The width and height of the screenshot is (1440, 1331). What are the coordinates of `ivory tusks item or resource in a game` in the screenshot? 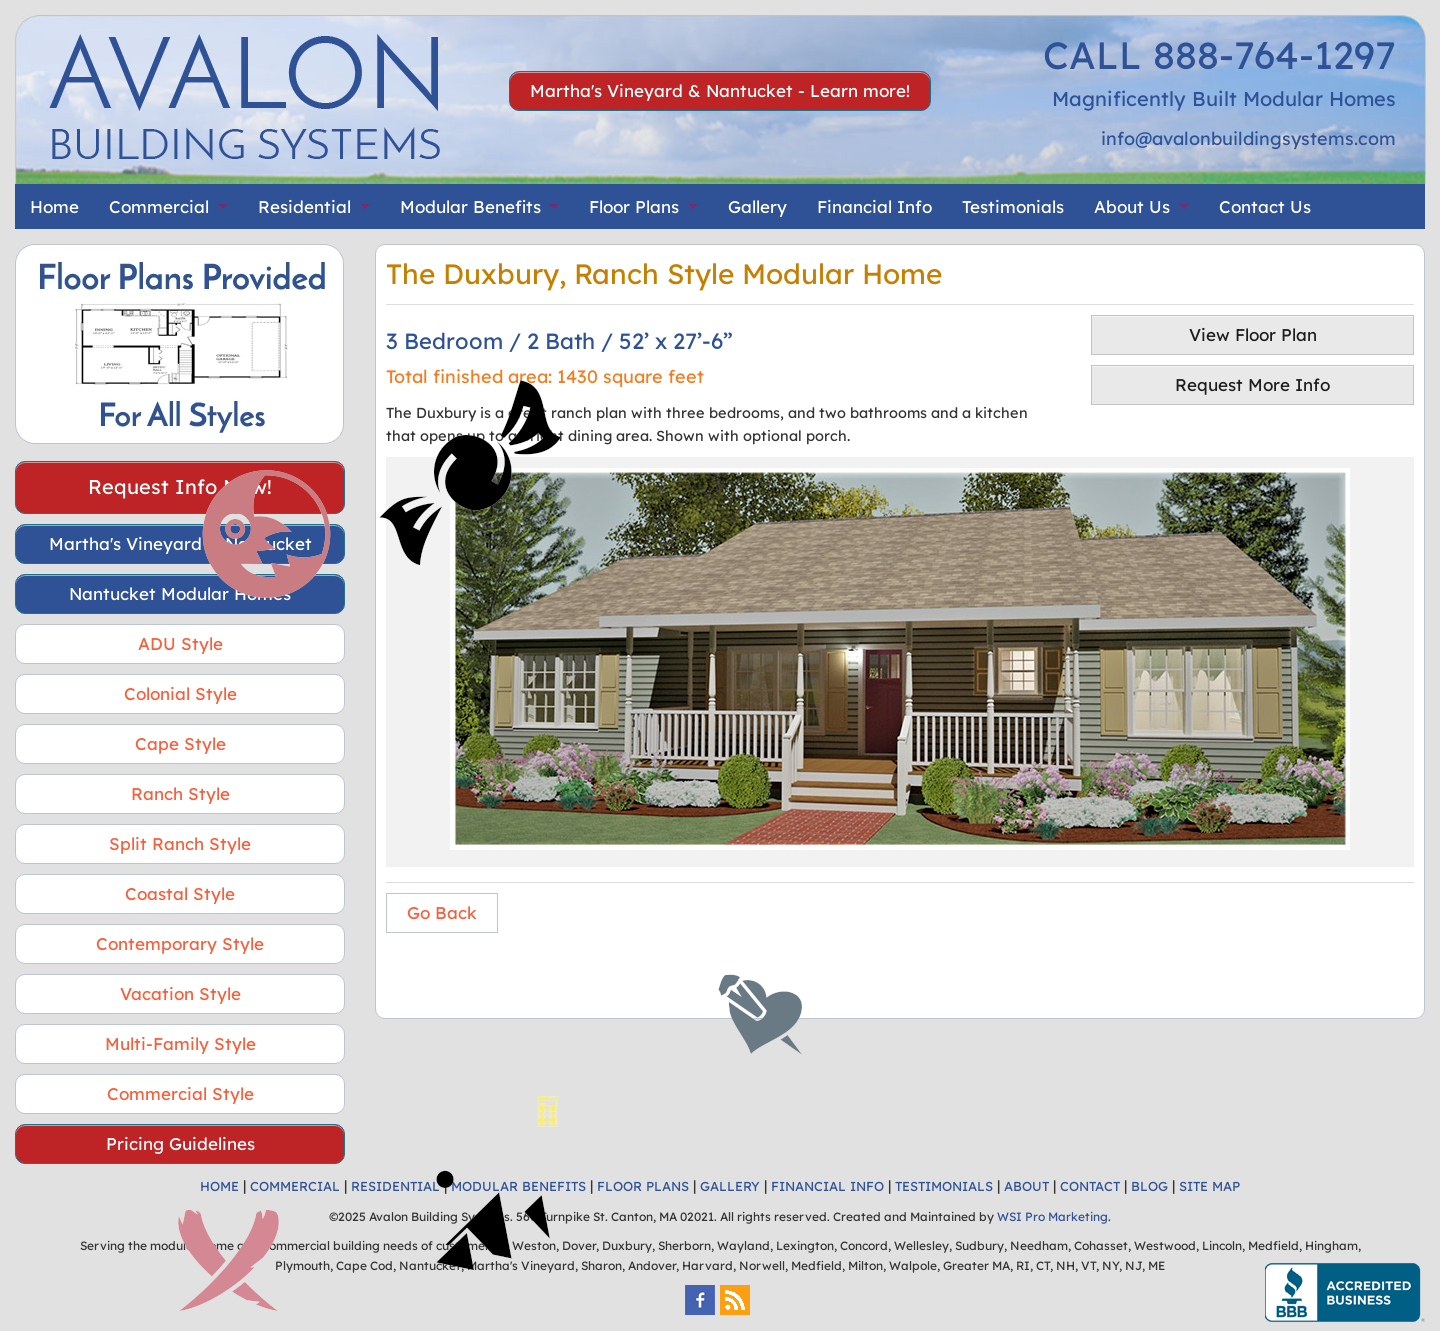 It's located at (228, 1260).